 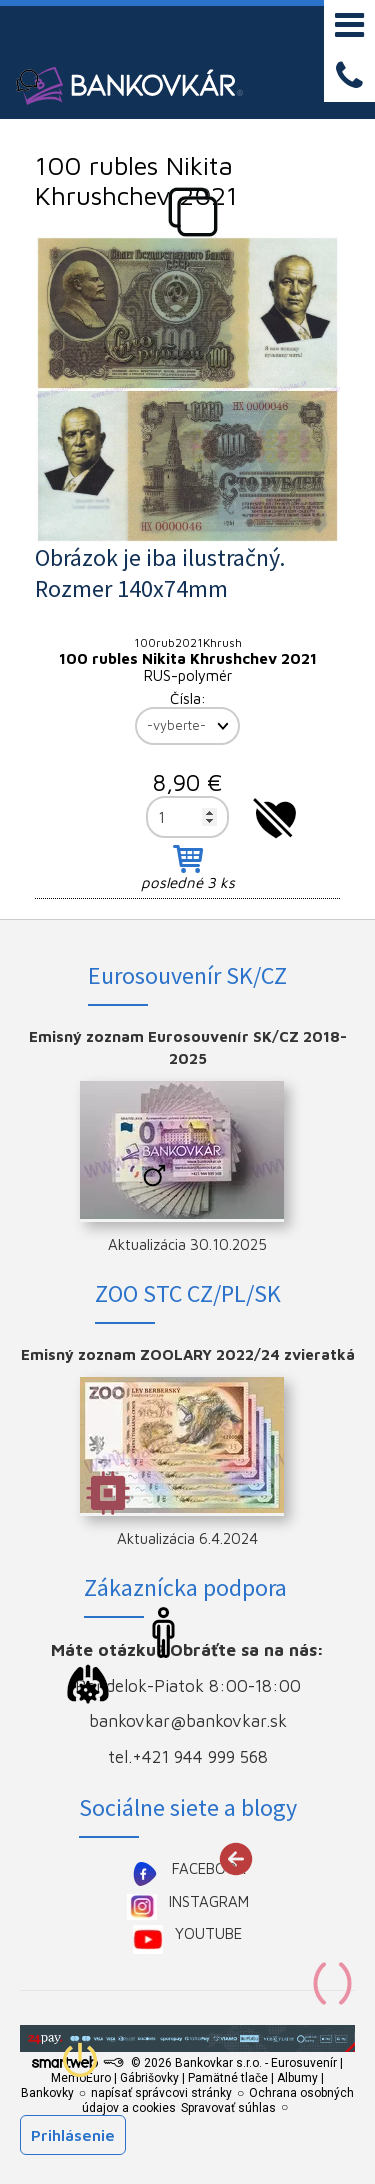 I want to click on view male user profile, so click(x=163, y=1632).